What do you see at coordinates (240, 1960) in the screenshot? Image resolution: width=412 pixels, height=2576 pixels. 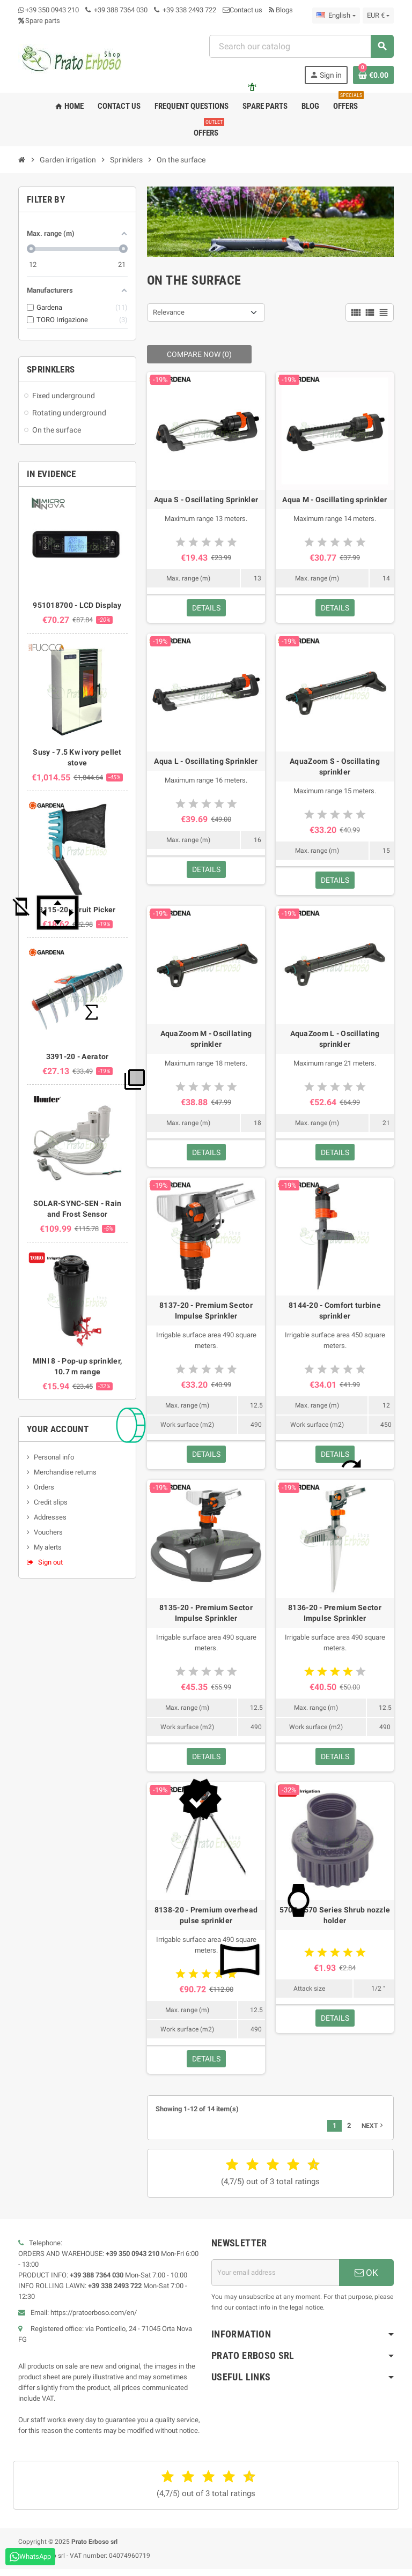 I see `switch to horizontal panorama mode` at bounding box center [240, 1960].